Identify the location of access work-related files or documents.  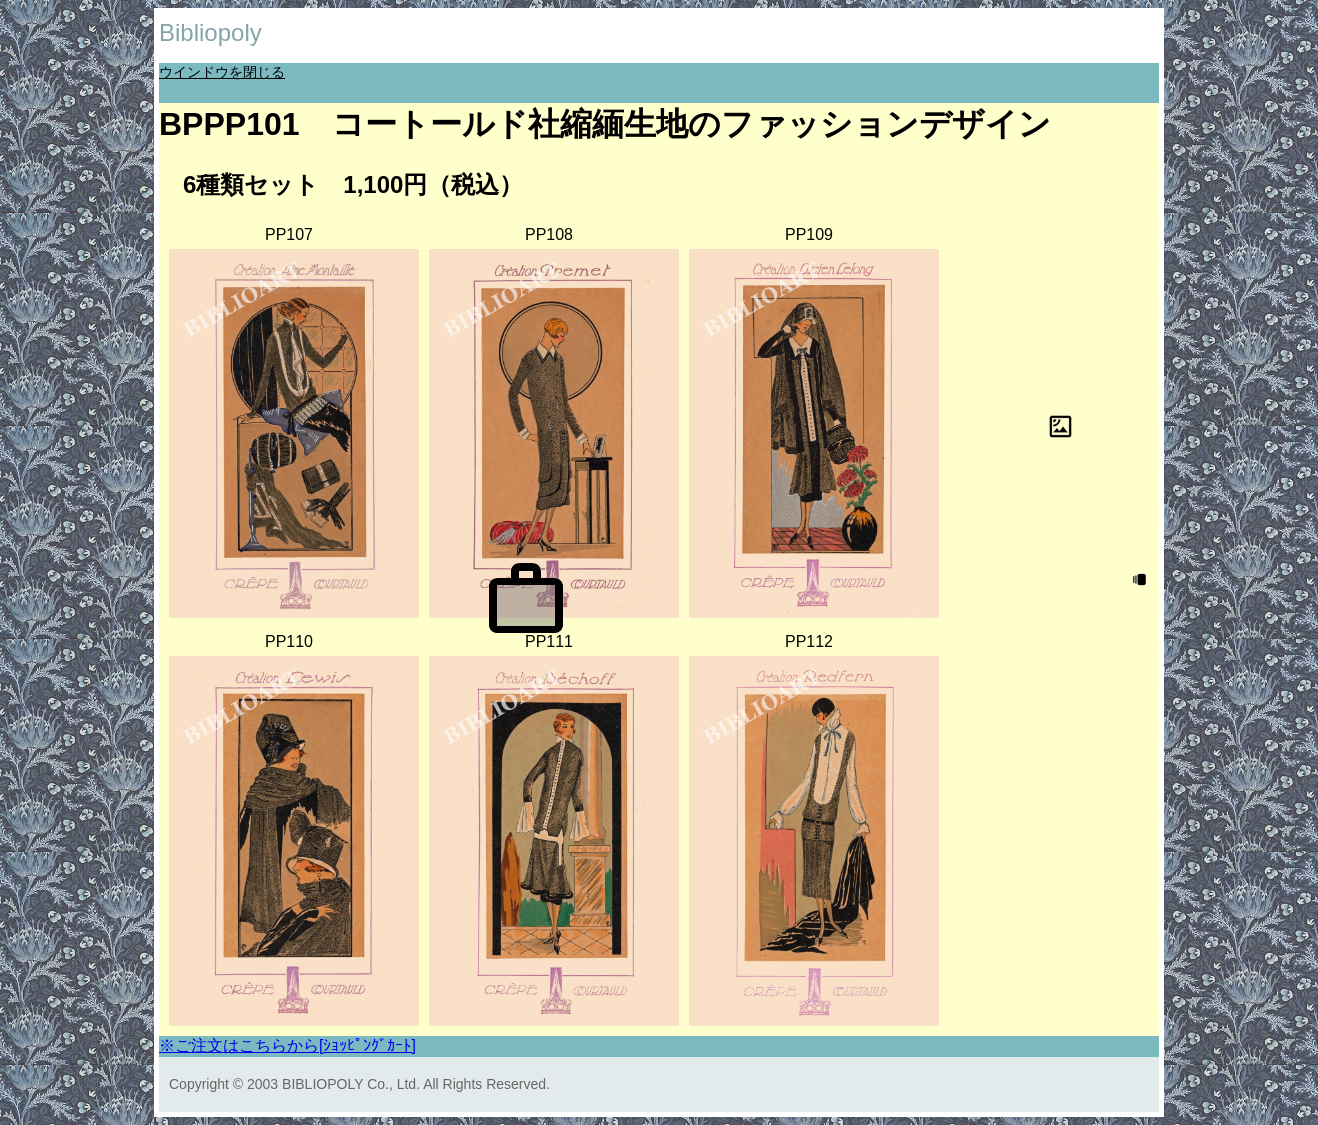
(526, 600).